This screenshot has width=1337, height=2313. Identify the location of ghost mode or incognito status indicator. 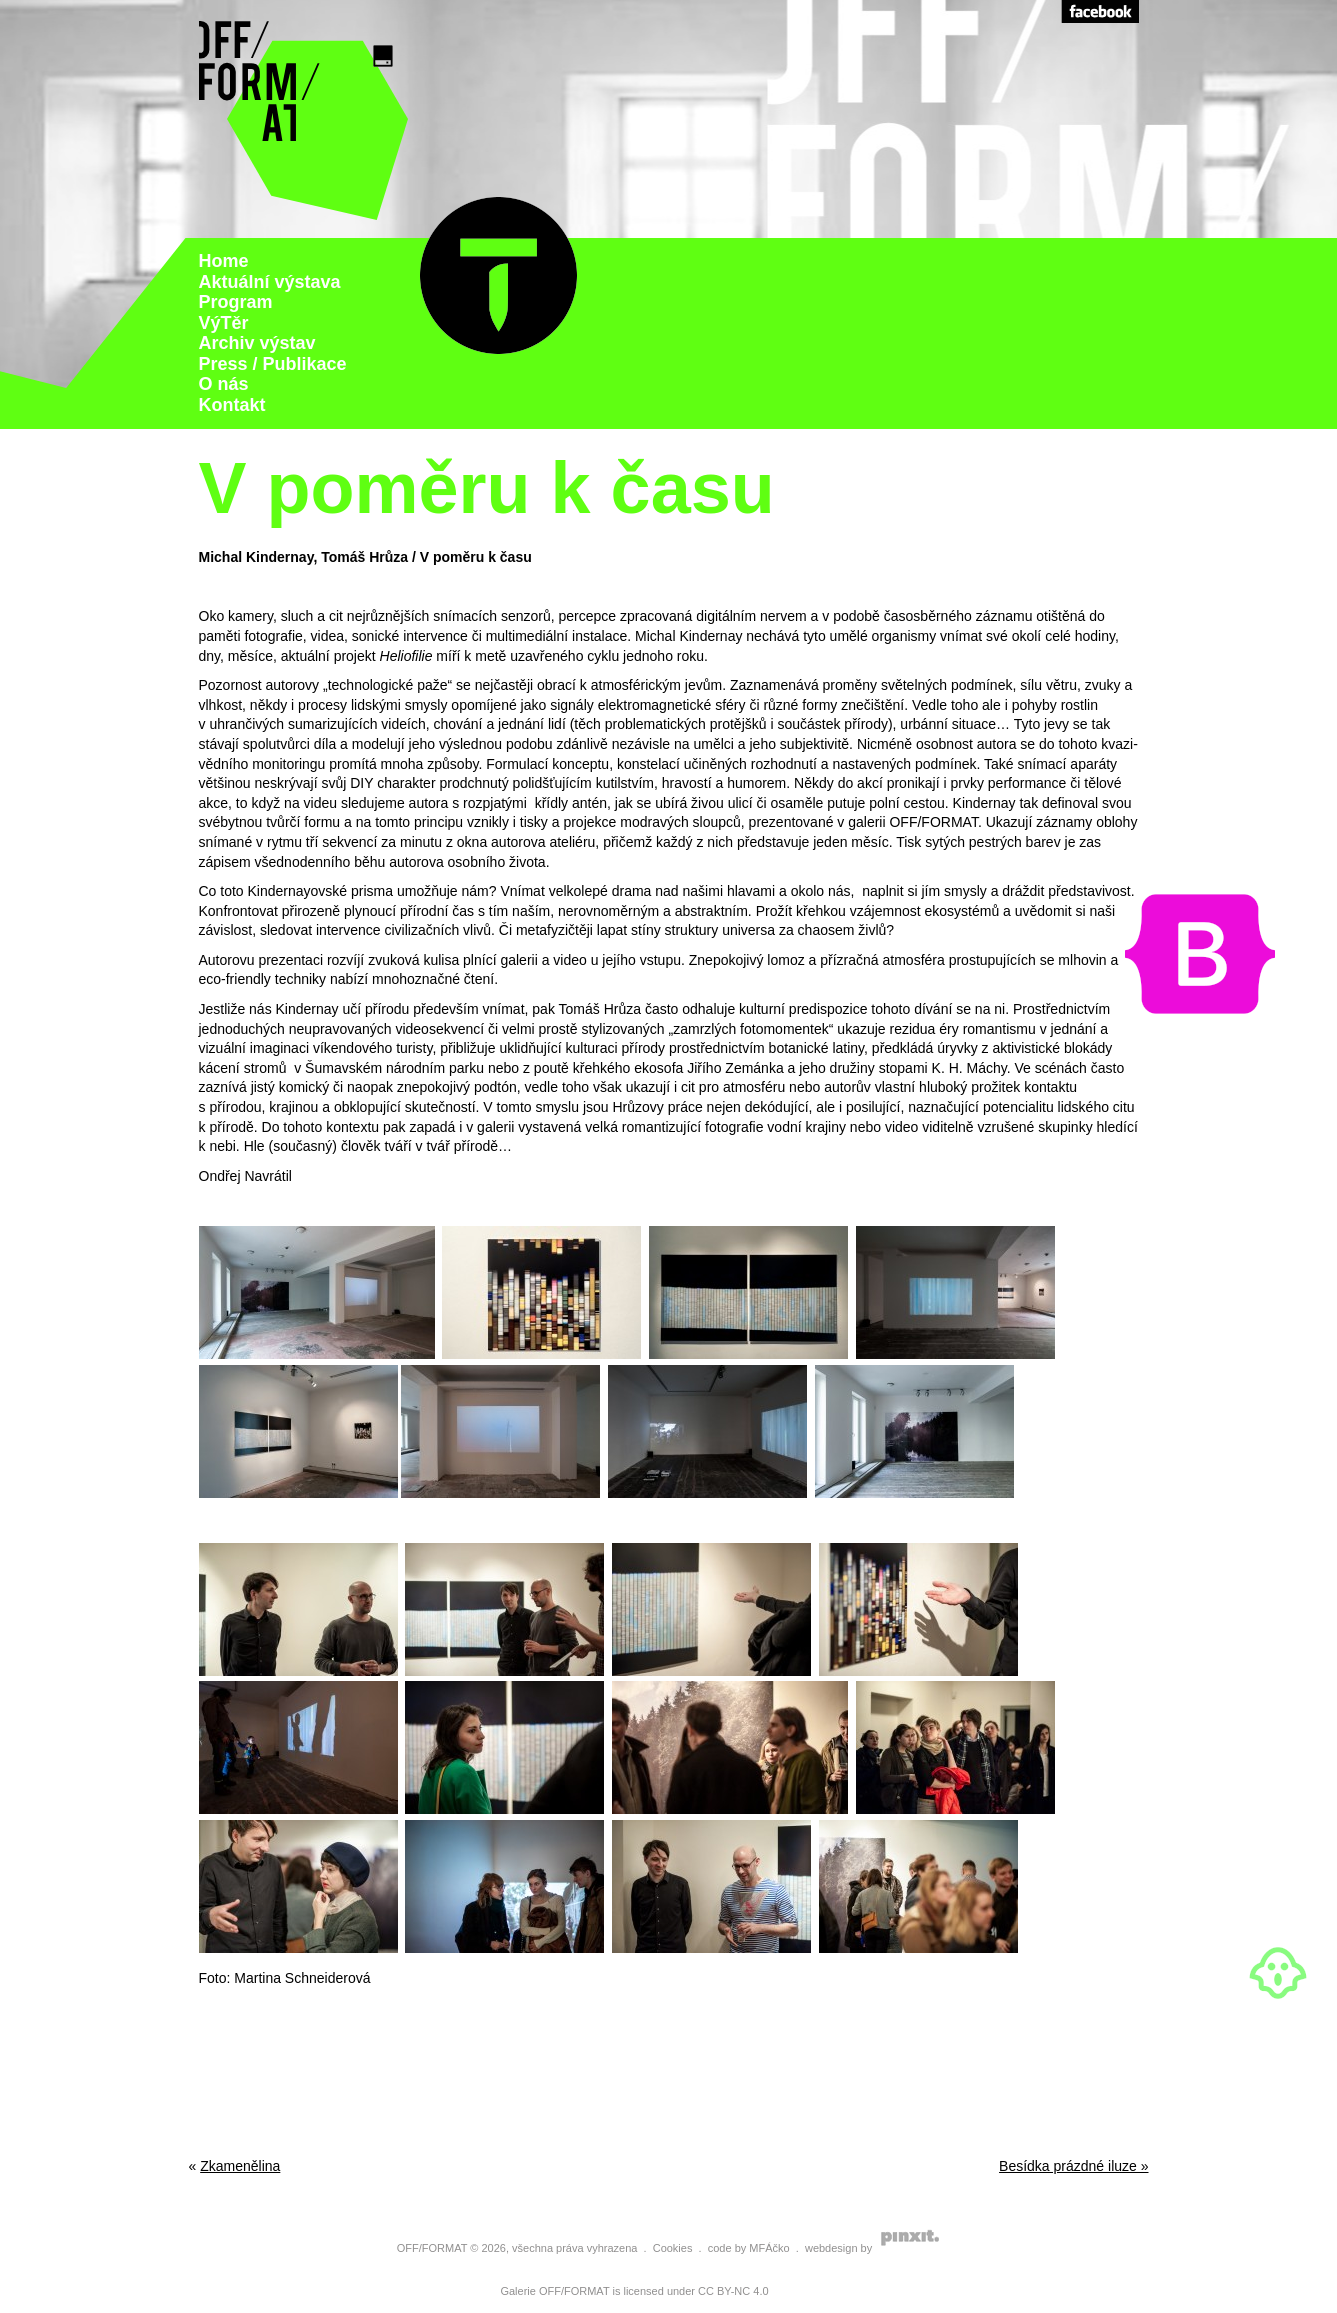
(1278, 1973).